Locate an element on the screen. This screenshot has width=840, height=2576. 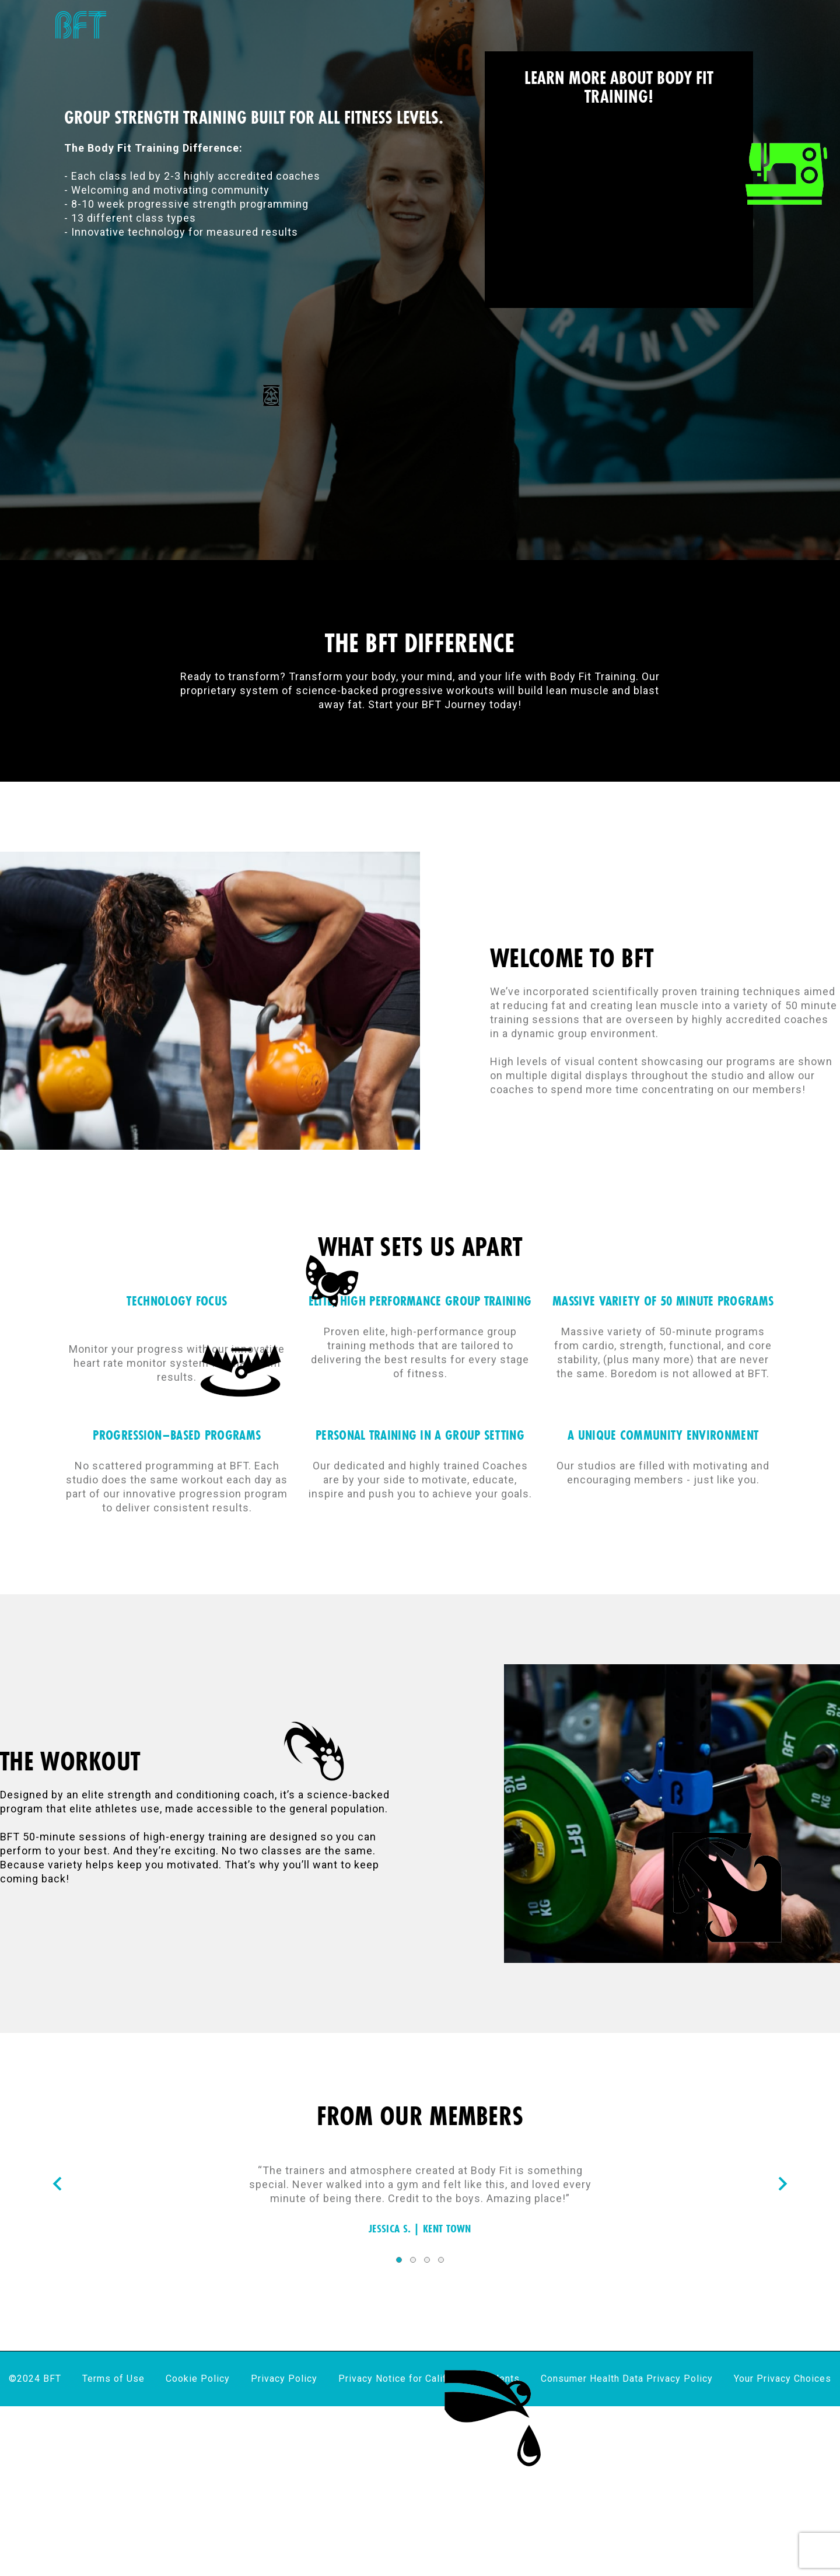
indicates moisture or humidity level is located at coordinates (493, 2418).